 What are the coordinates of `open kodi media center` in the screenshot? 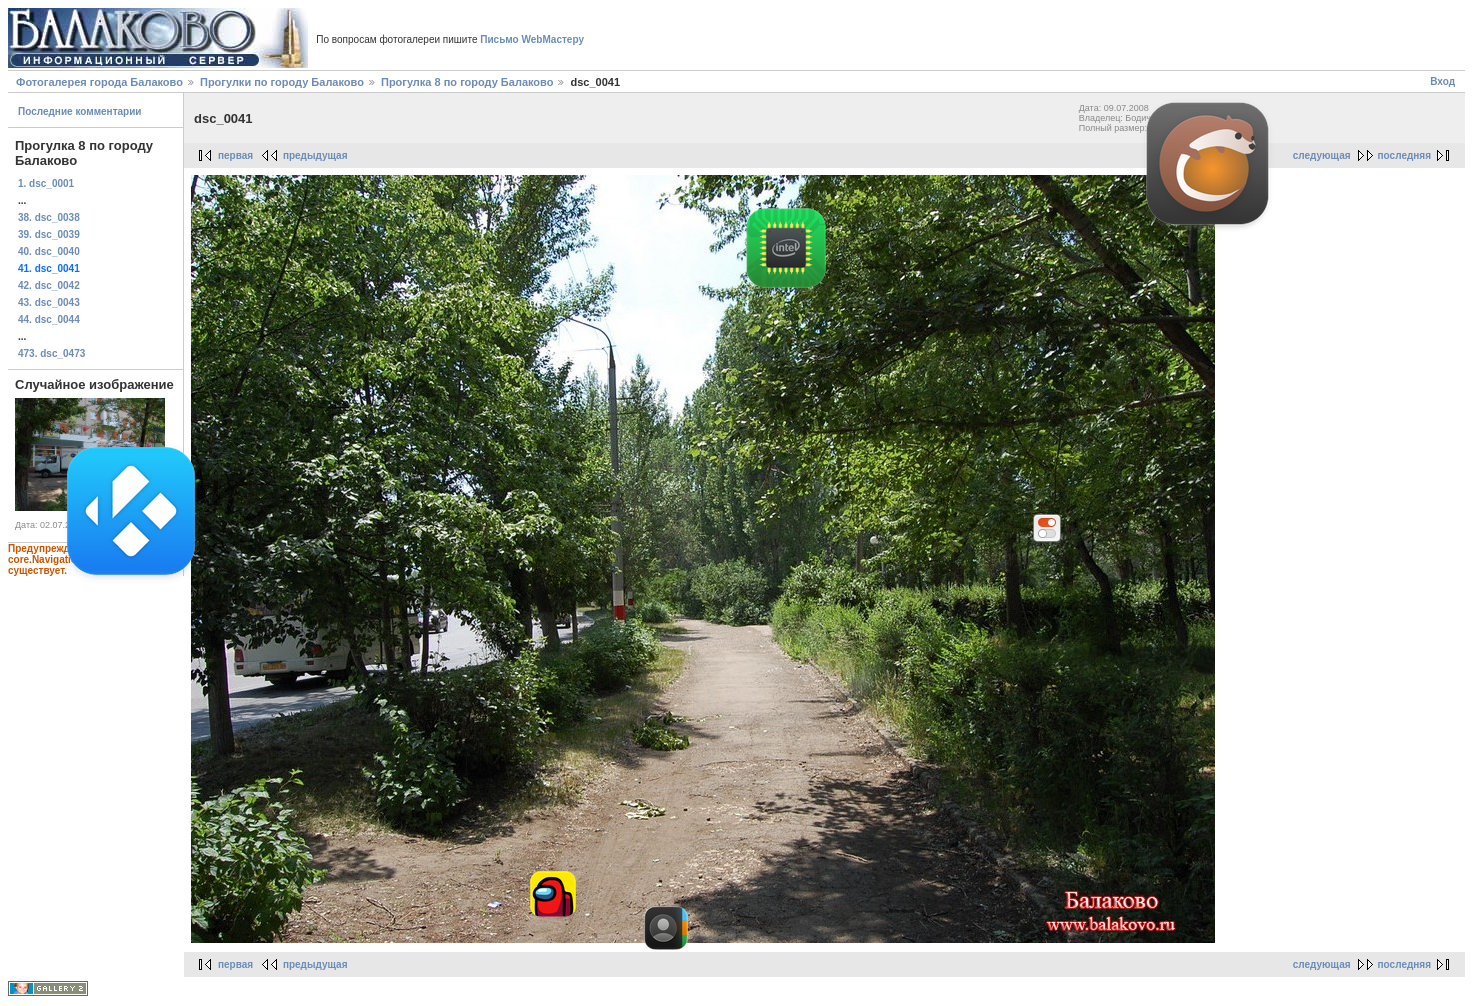 It's located at (131, 511).